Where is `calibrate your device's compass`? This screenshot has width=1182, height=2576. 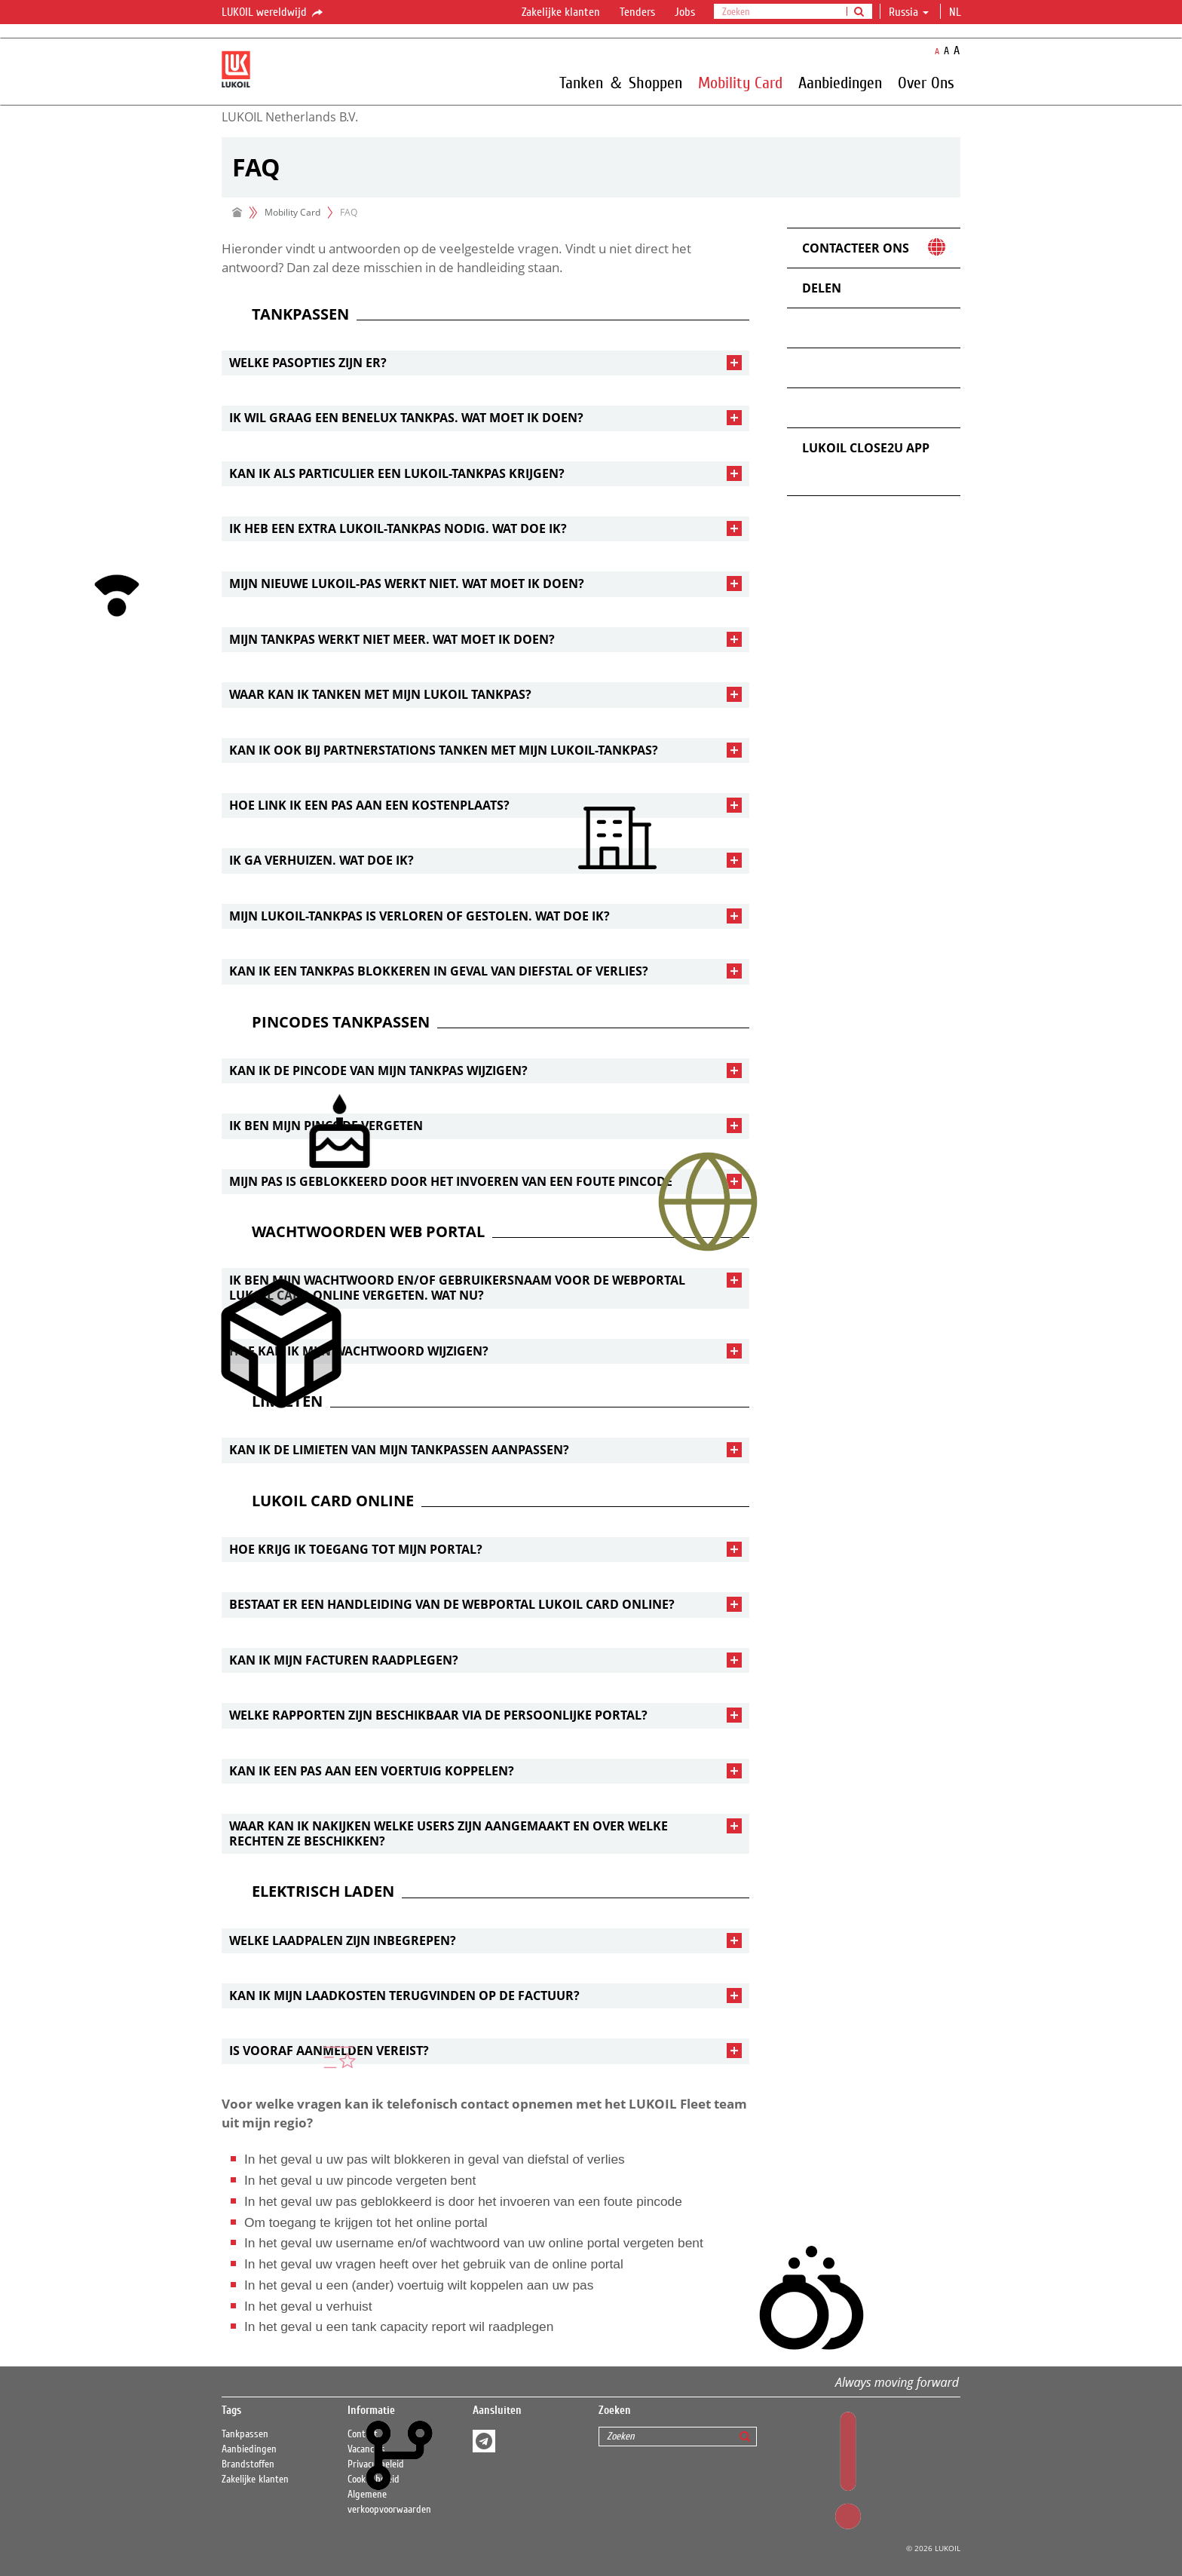 calibrate your device's compass is located at coordinates (117, 596).